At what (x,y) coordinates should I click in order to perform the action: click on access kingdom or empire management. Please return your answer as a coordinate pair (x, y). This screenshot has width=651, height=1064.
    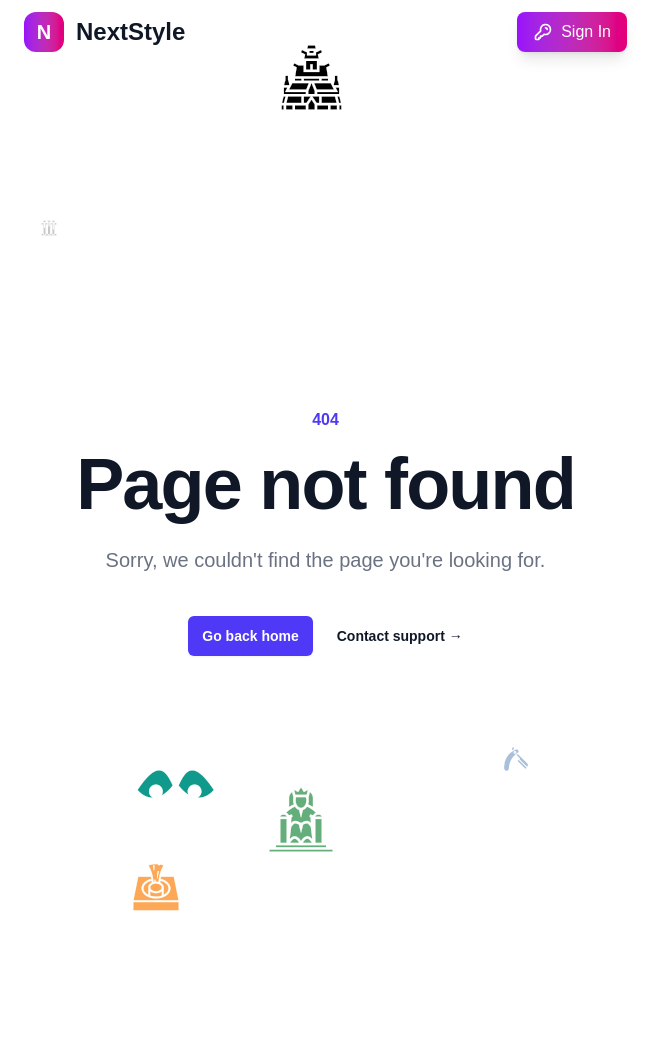
    Looking at the image, I should click on (301, 820).